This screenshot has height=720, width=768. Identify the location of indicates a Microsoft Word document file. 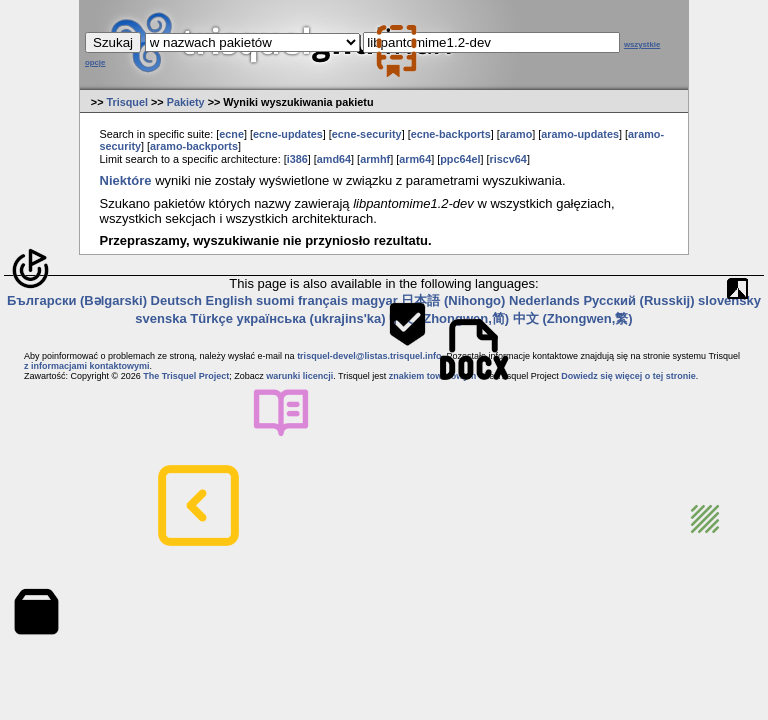
(473, 349).